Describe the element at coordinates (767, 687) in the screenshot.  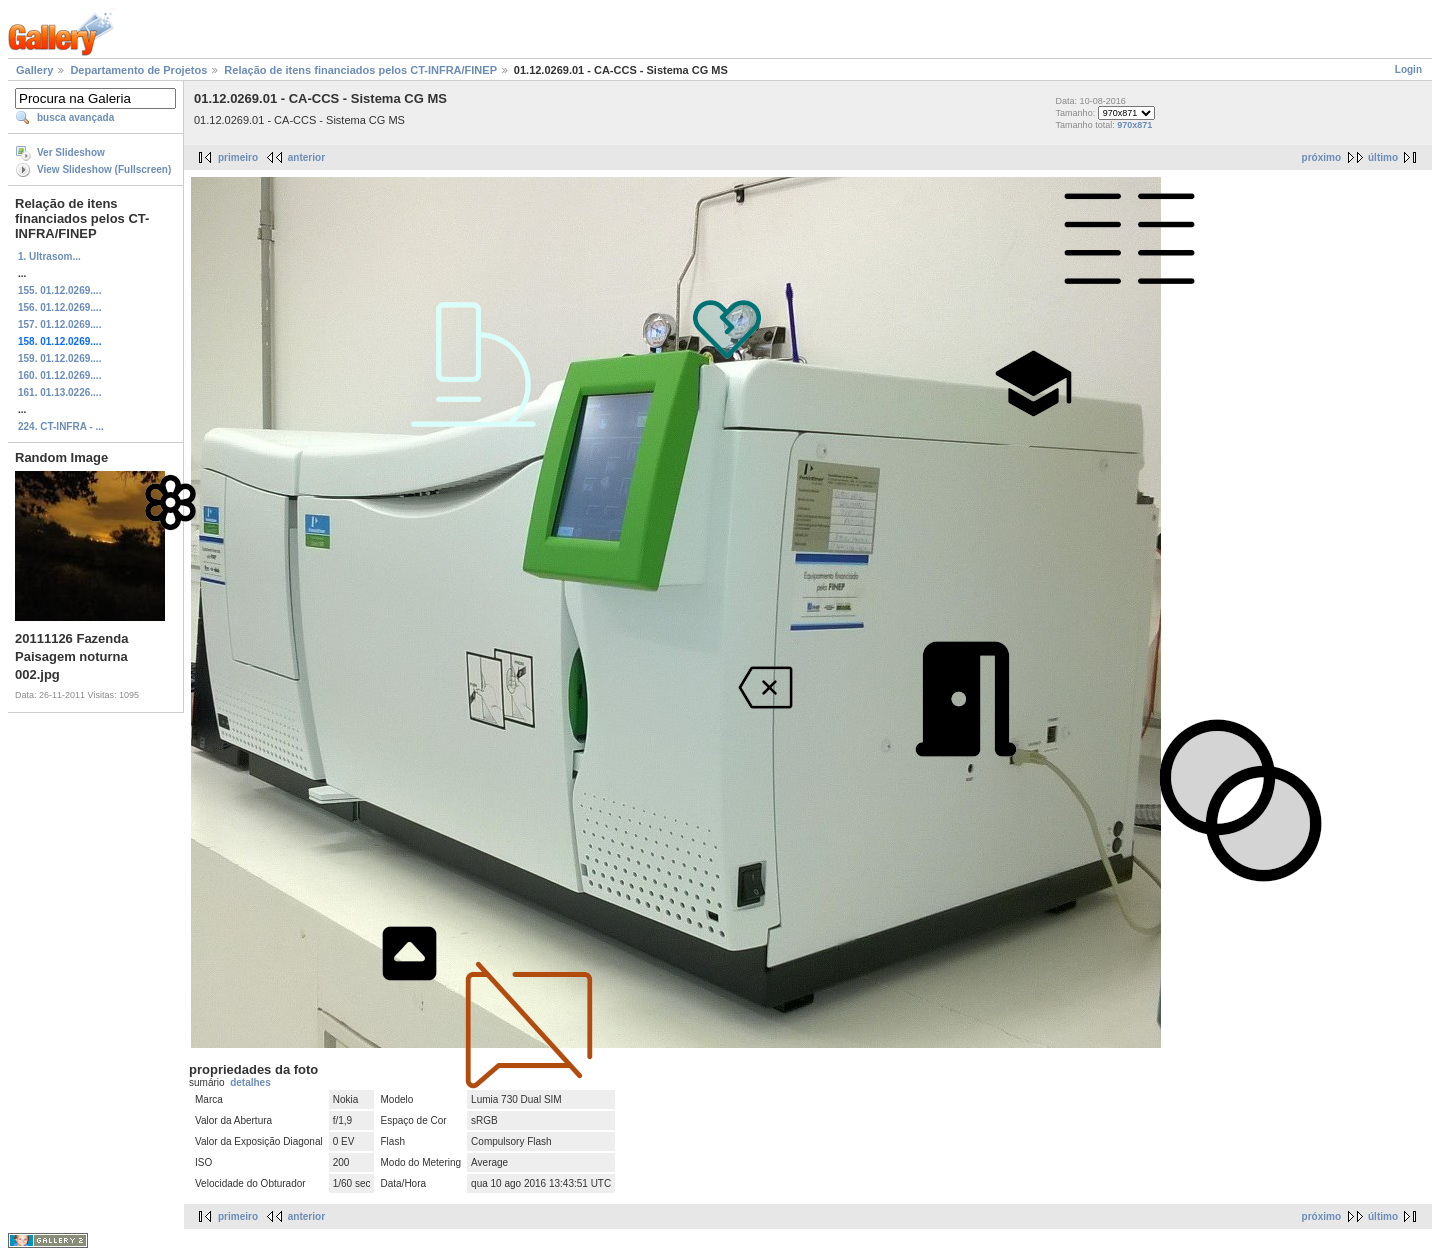
I see `delete the last character entered` at that location.